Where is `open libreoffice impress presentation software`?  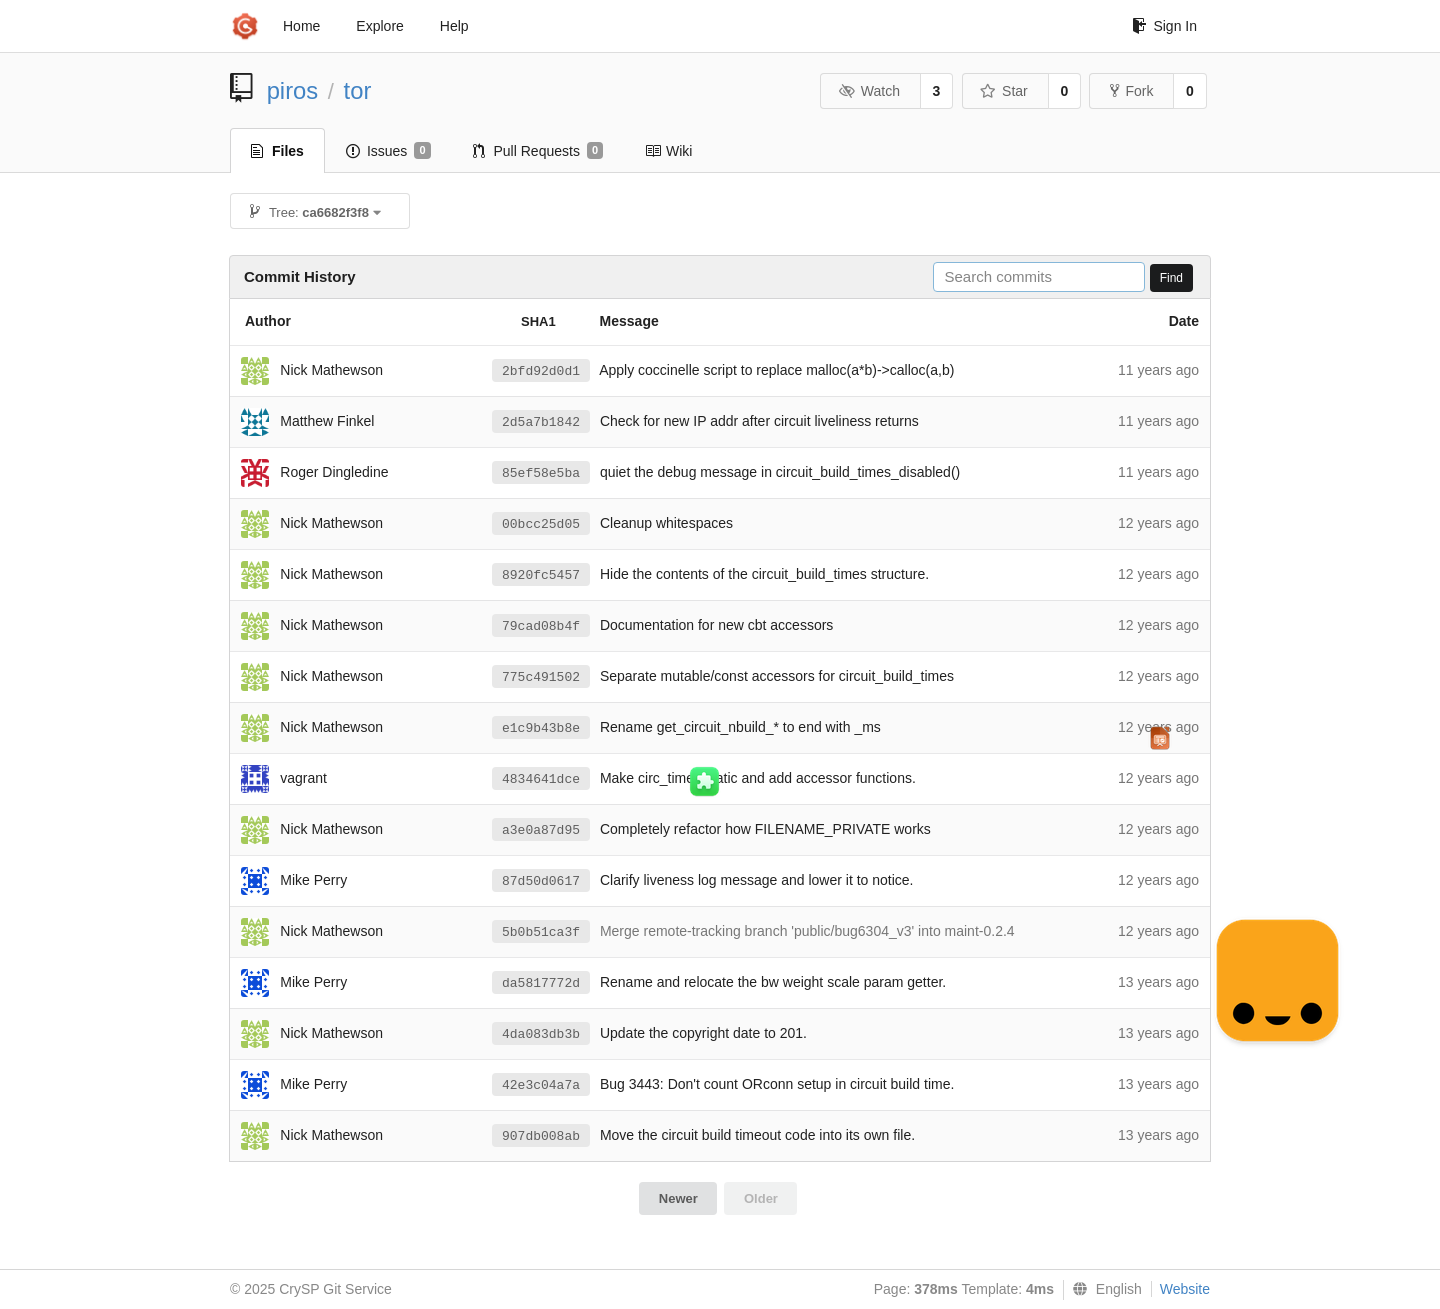
open libreoffice impress presentation software is located at coordinates (1160, 738).